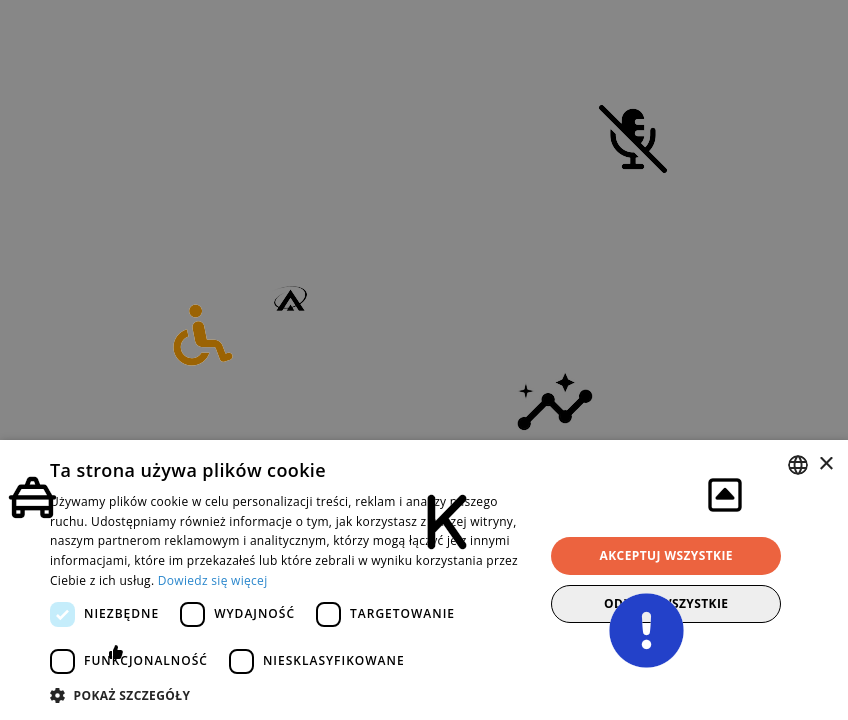  Describe the element at coordinates (447, 522) in the screenshot. I see `represents the letter K as a keyboard shortcut indicator` at that location.